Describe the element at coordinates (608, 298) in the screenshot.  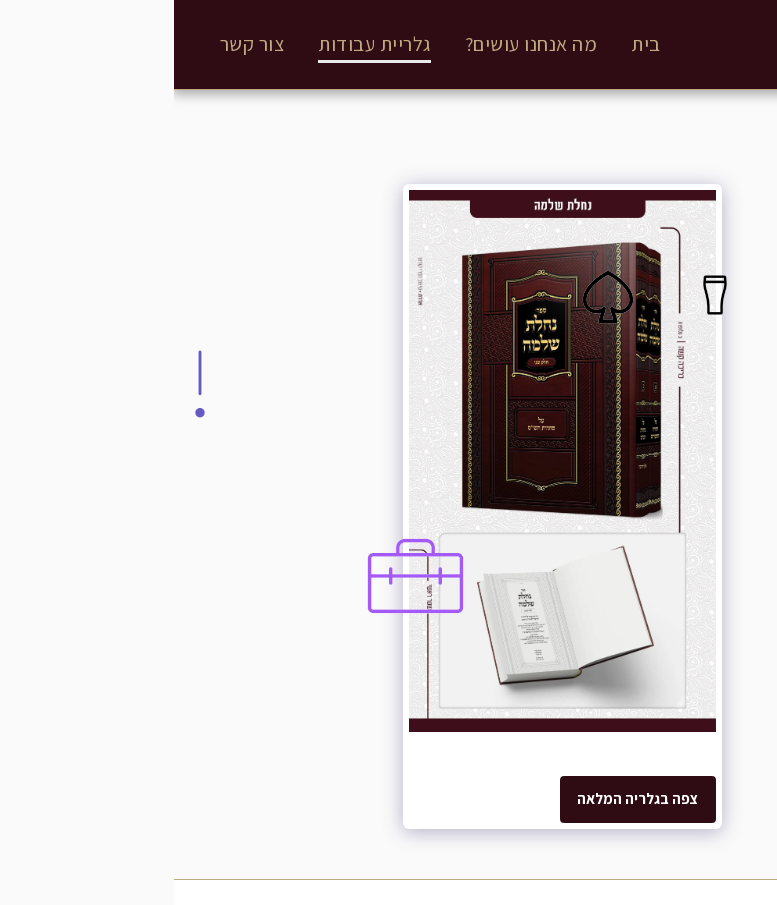
I see `spade suit icon for card games` at that location.